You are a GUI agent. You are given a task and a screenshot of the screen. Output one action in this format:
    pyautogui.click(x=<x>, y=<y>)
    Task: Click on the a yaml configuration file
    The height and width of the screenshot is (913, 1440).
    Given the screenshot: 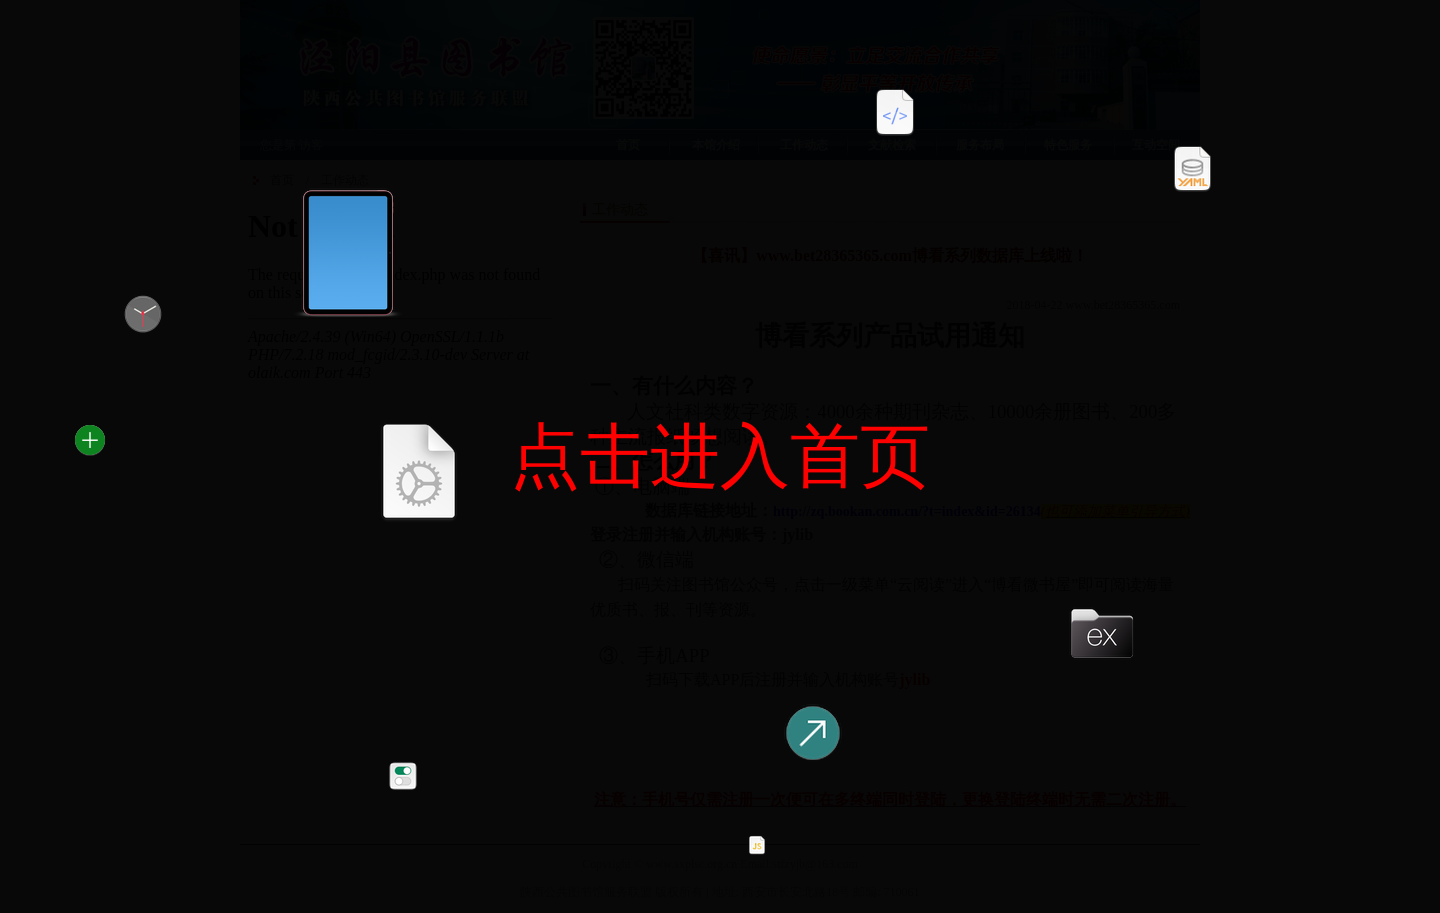 What is the action you would take?
    pyautogui.click(x=1192, y=168)
    